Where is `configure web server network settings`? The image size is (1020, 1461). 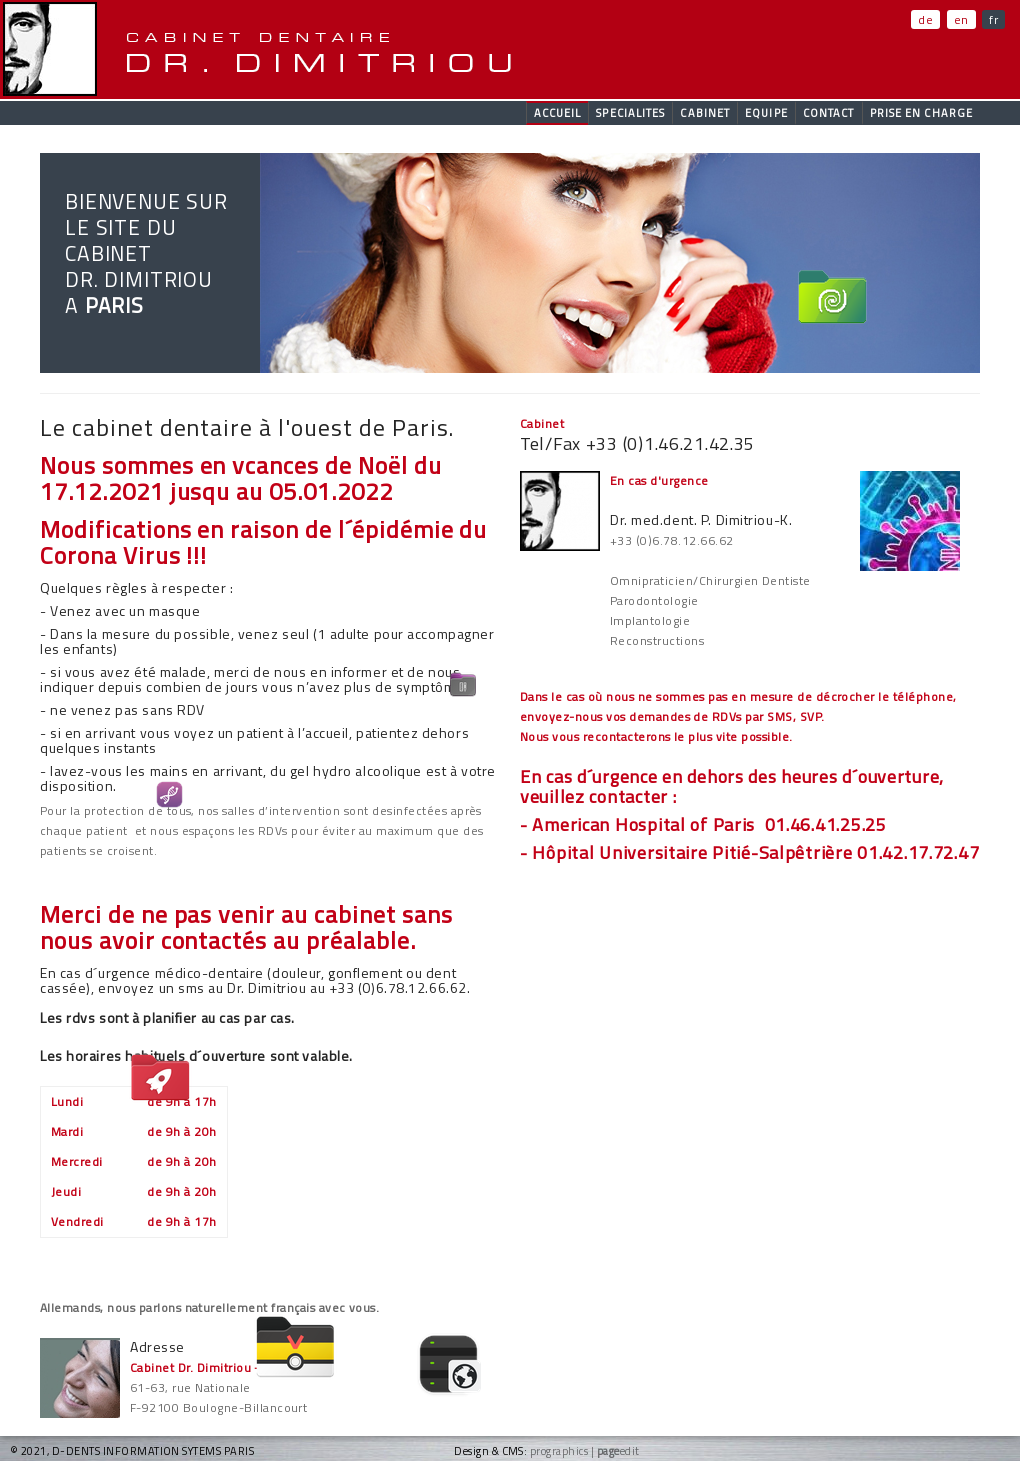 configure web server network settings is located at coordinates (449, 1365).